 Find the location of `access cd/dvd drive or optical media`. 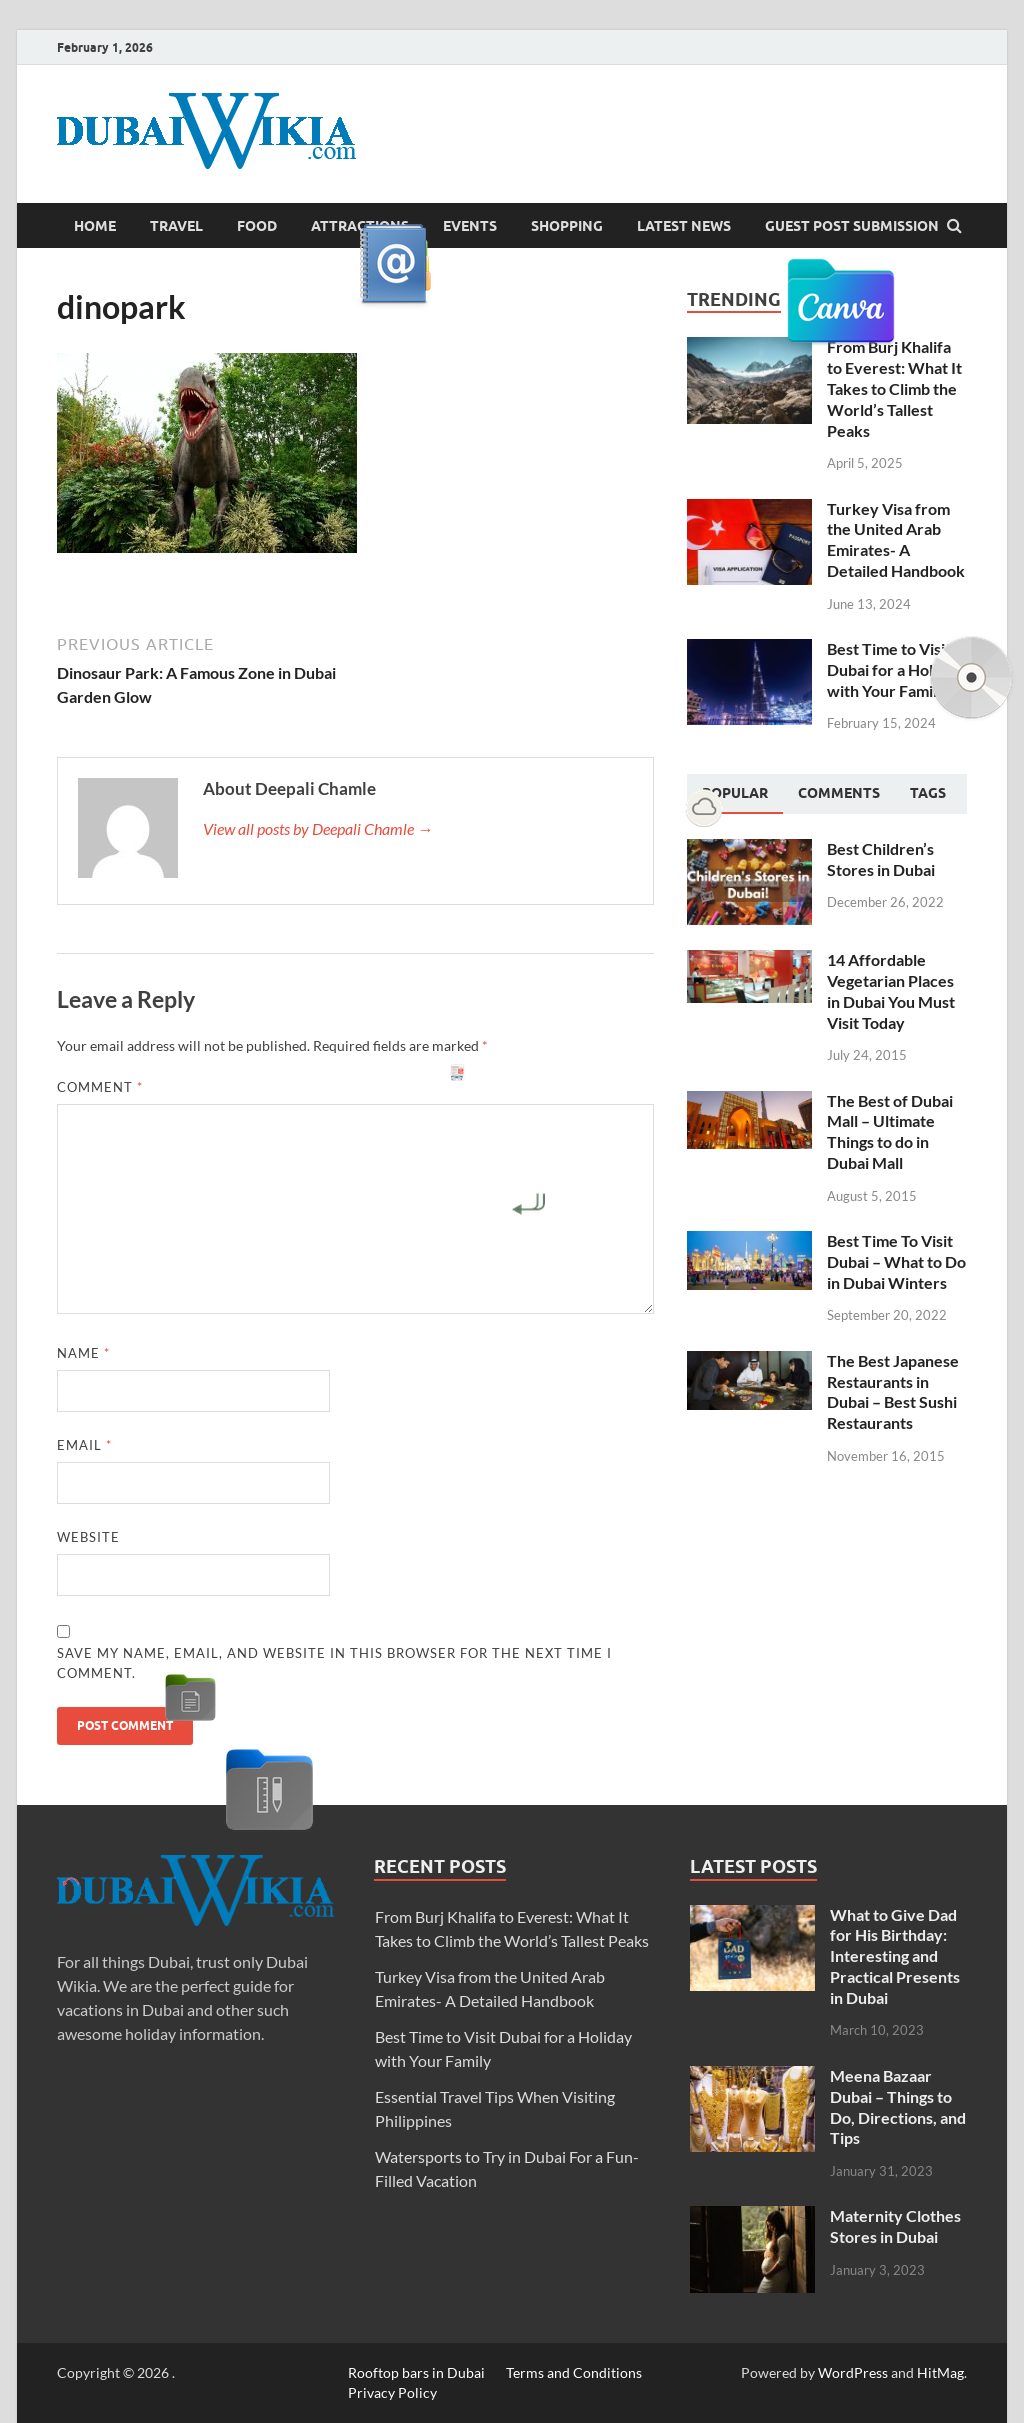

access cd/dvd drive or optical media is located at coordinates (971, 677).